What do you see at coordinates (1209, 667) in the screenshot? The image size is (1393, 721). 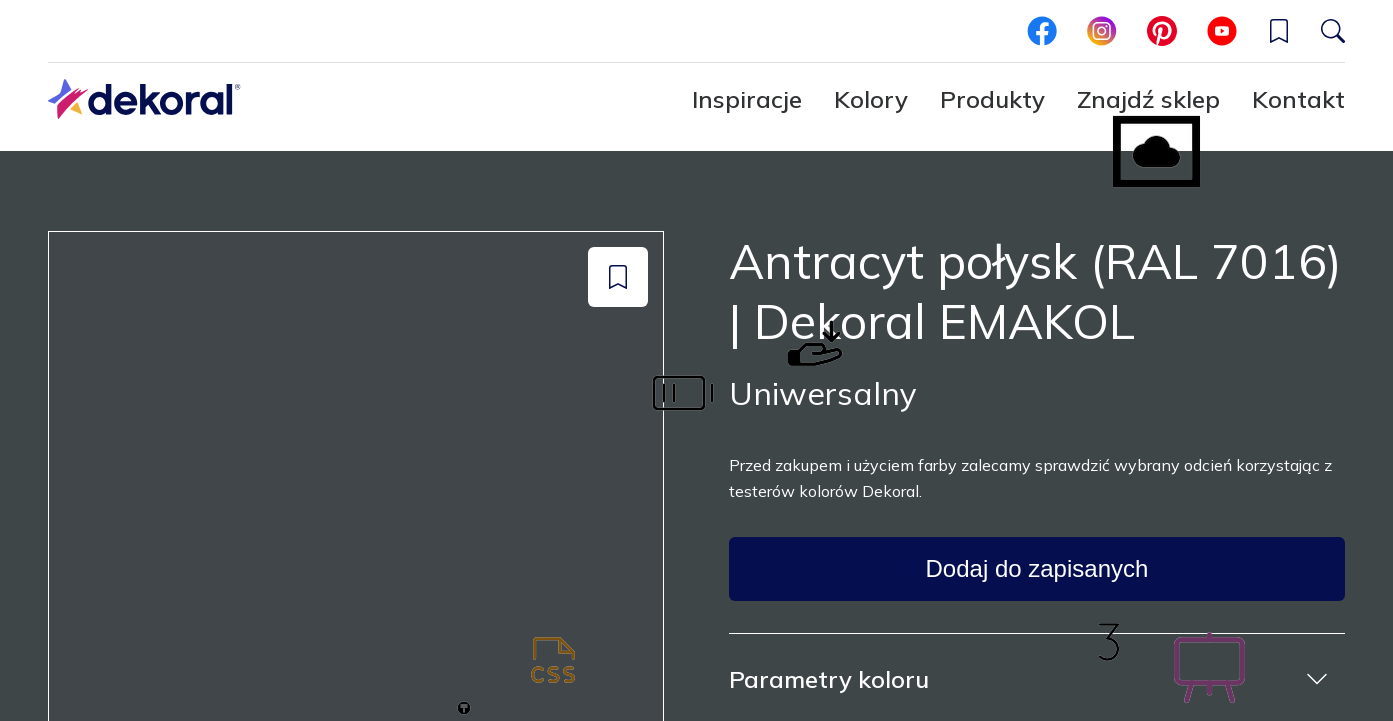 I see `open presentation or slideshow mode` at bounding box center [1209, 667].